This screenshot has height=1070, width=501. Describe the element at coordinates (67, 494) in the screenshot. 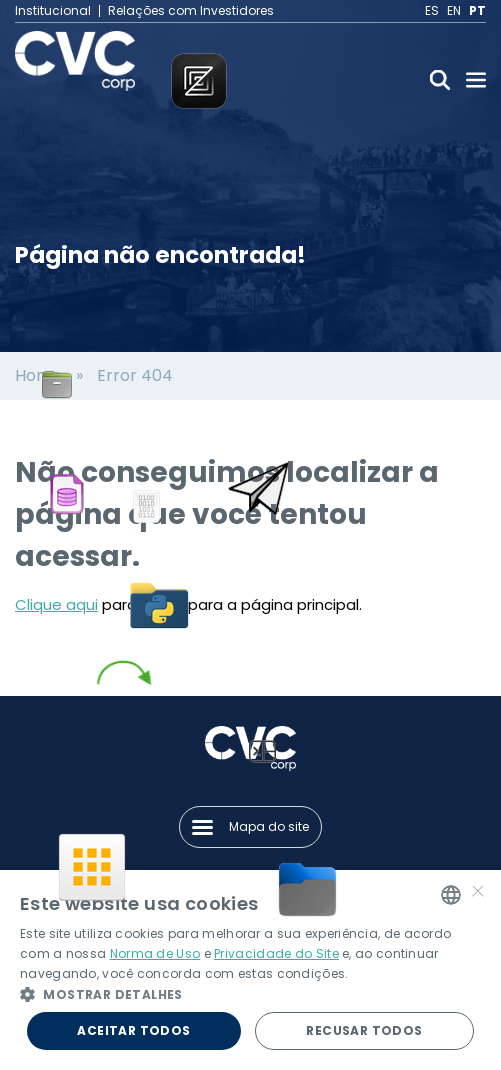

I see `libreoffice base database file` at that location.